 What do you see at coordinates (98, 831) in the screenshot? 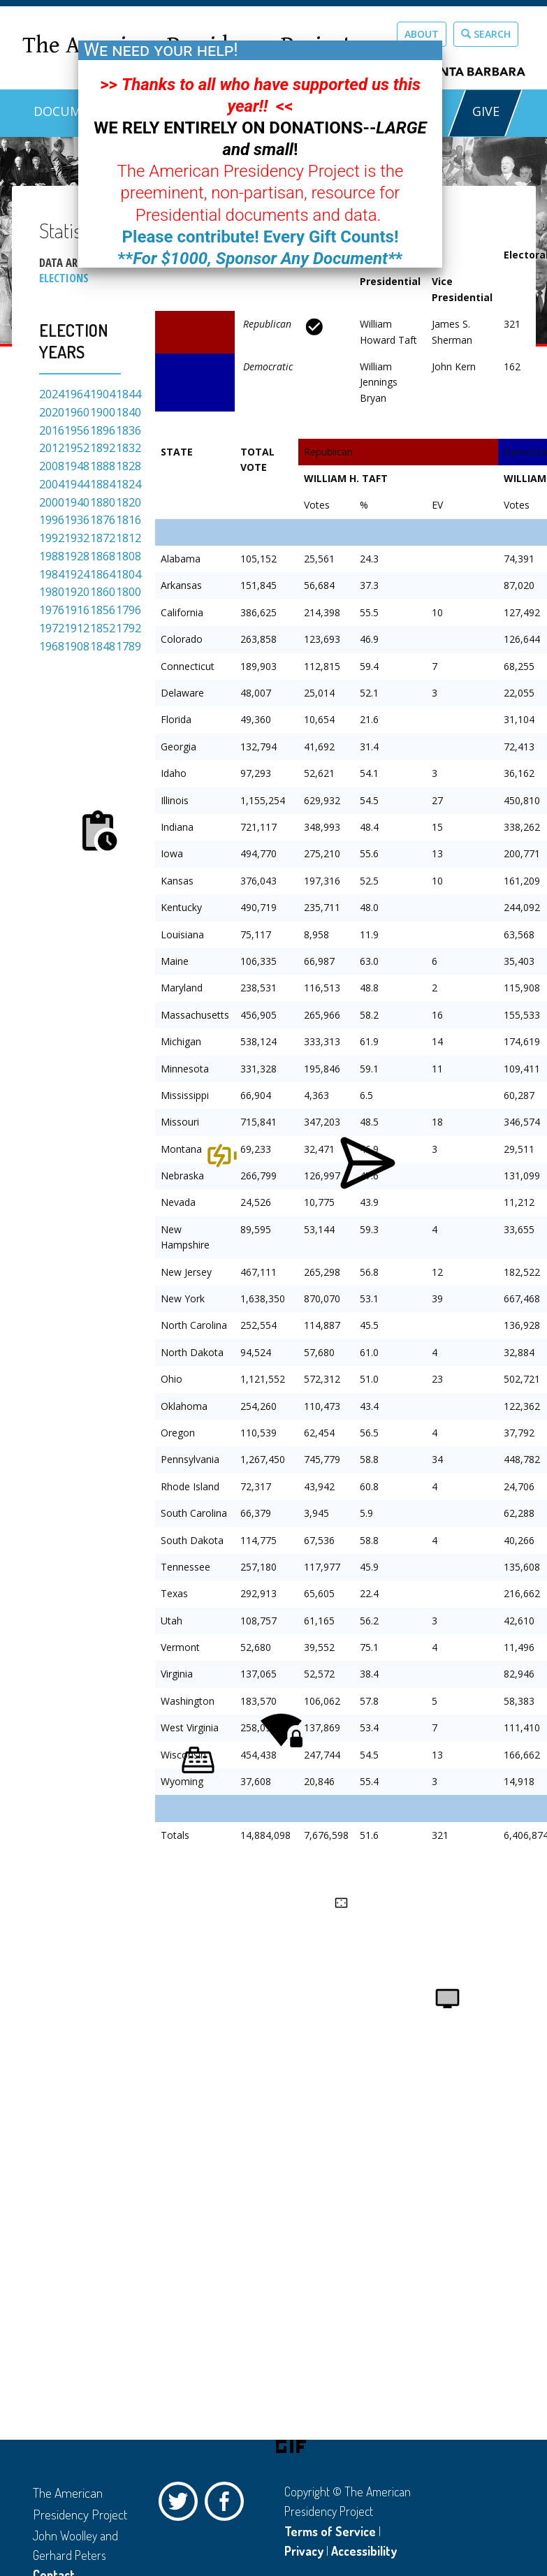
I see `view pending tasks or actions` at bounding box center [98, 831].